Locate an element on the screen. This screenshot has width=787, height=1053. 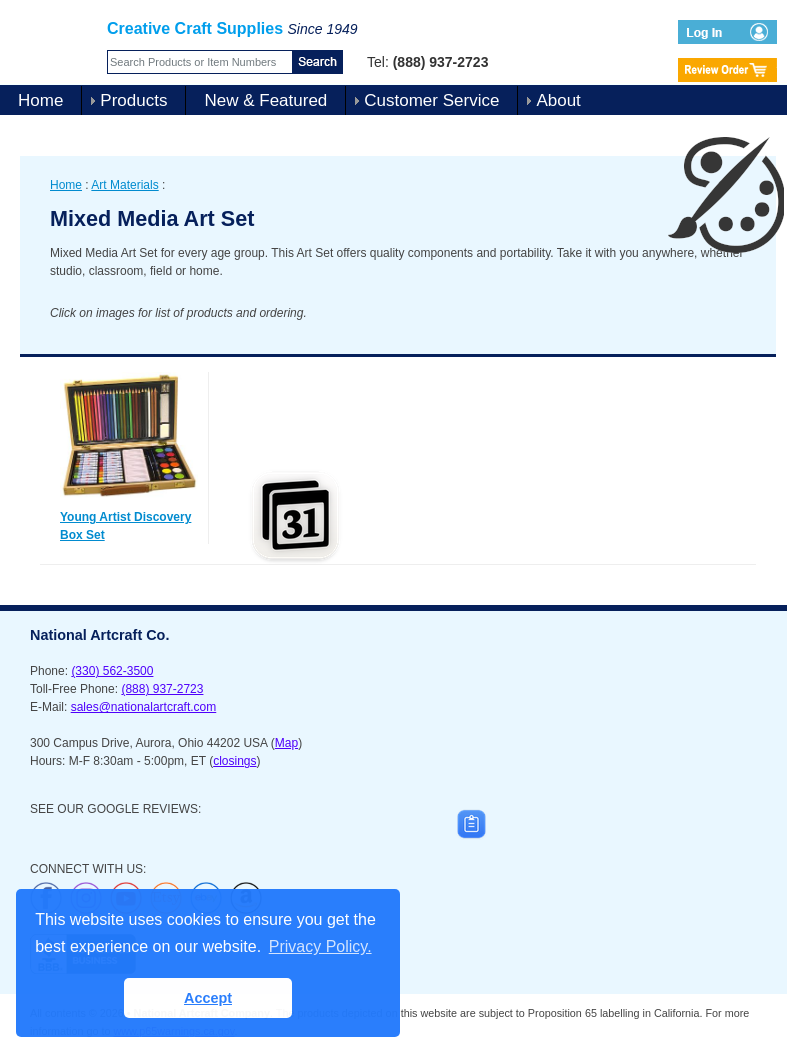
access clipboard manager settings is located at coordinates (471, 824).